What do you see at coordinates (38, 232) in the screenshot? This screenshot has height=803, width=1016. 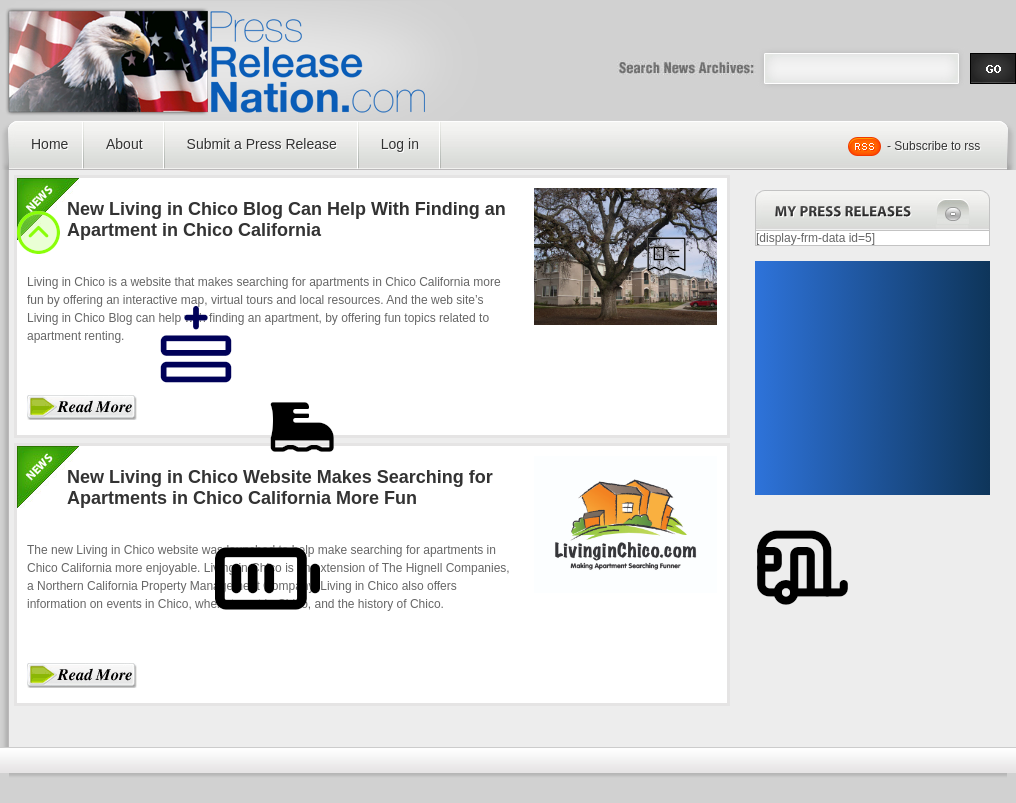 I see `scroll up or return to top of page` at bounding box center [38, 232].